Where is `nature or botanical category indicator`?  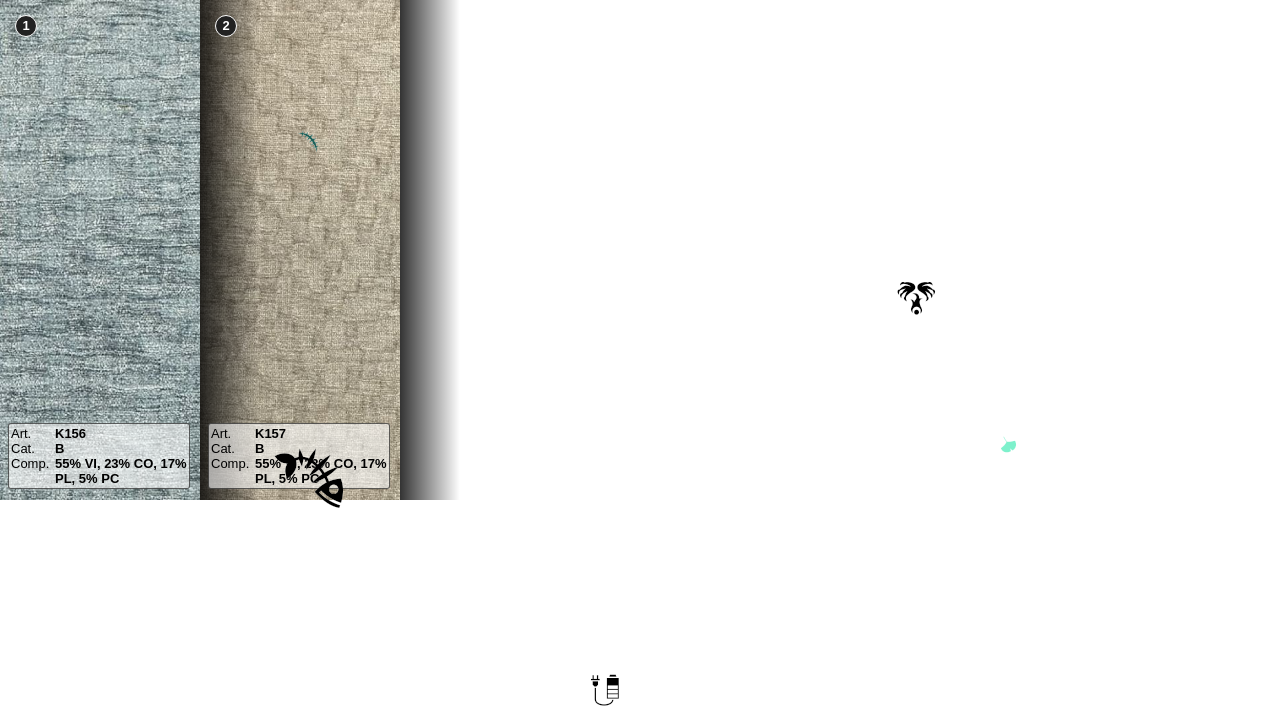 nature or botanical category indicator is located at coordinates (1008, 444).